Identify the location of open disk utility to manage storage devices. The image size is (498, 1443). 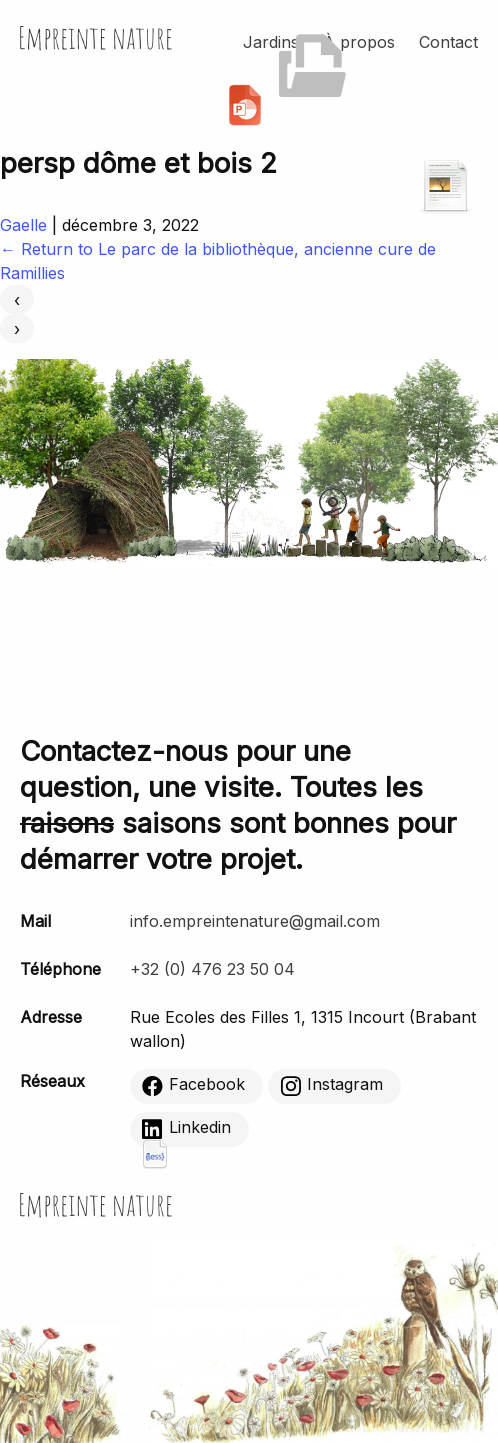
(333, 502).